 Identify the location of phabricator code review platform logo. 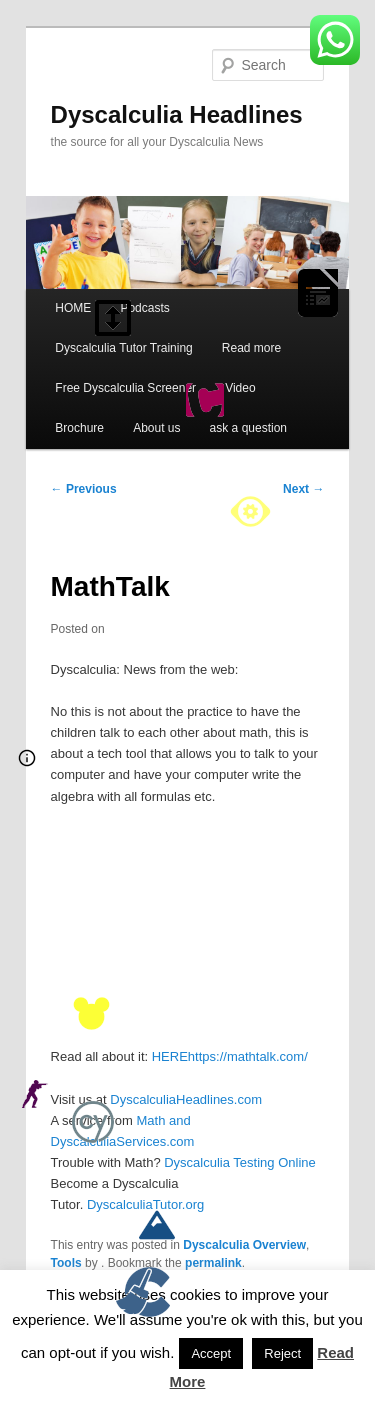
(250, 511).